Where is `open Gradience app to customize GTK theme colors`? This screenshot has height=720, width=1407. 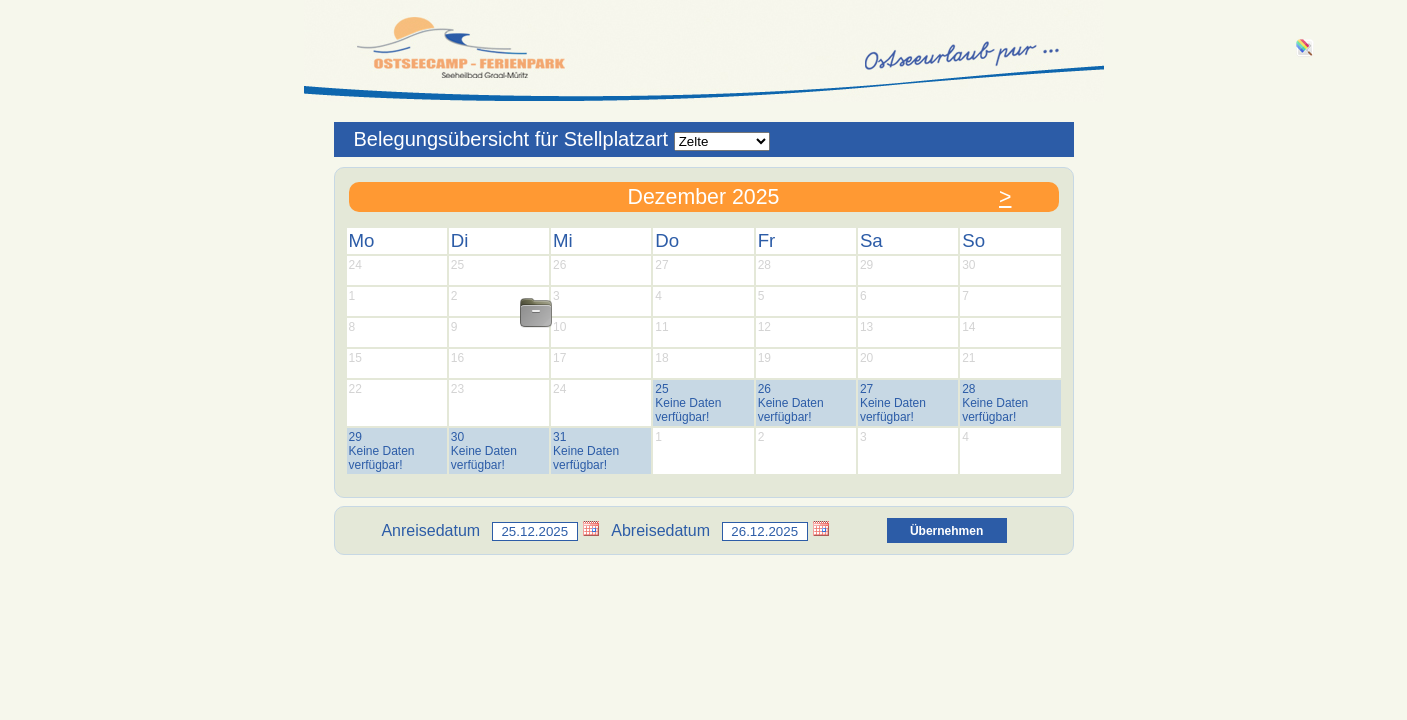 open Gradience app to customize GTK theme colors is located at coordinates (1305, 48).